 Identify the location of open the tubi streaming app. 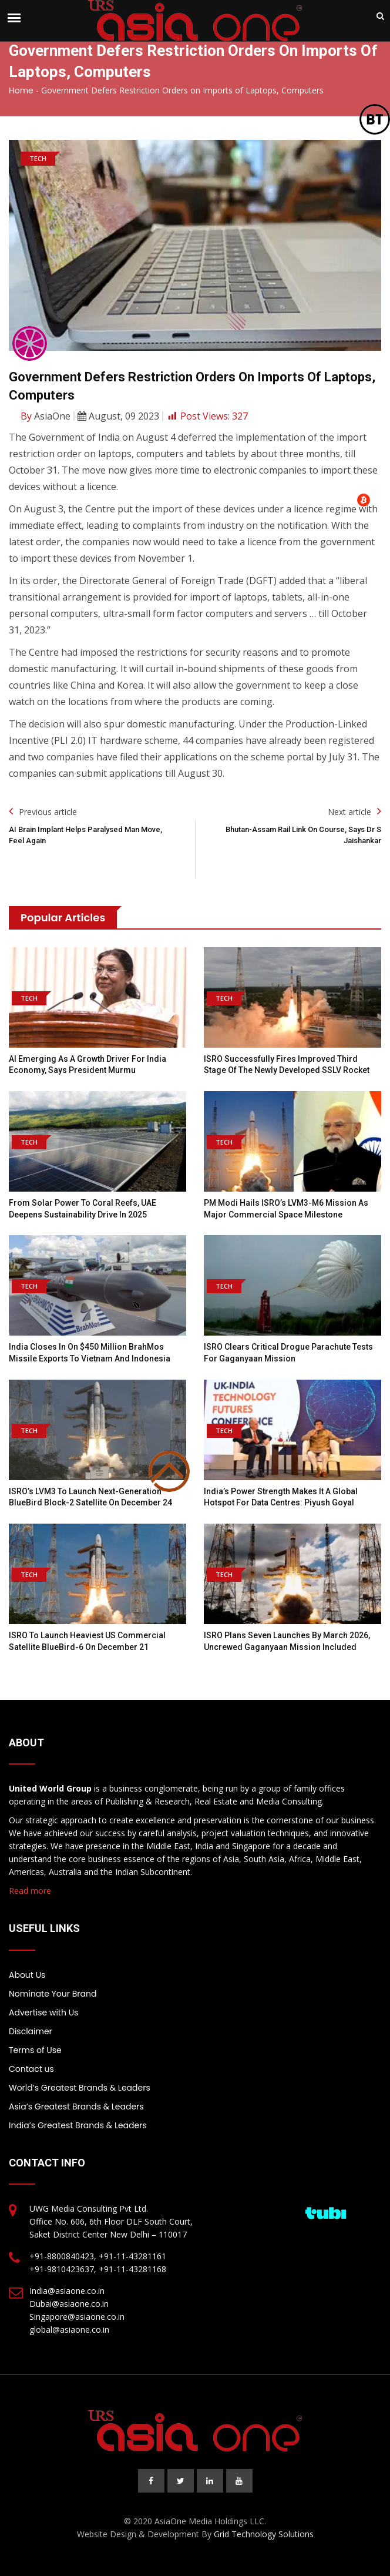
(325, 2213).